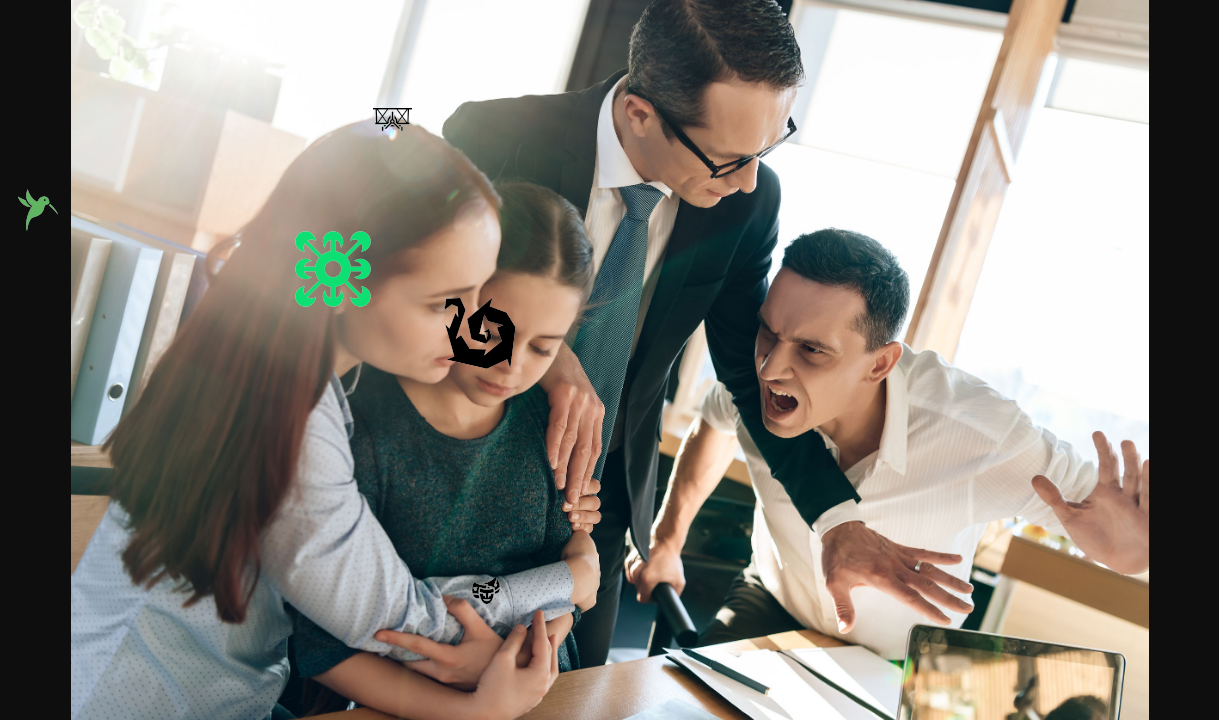  What do you see at coordinates (333, 269) in the screenshot?
I see `expand or distribute content in all directions` at bounding box center [333, 269].